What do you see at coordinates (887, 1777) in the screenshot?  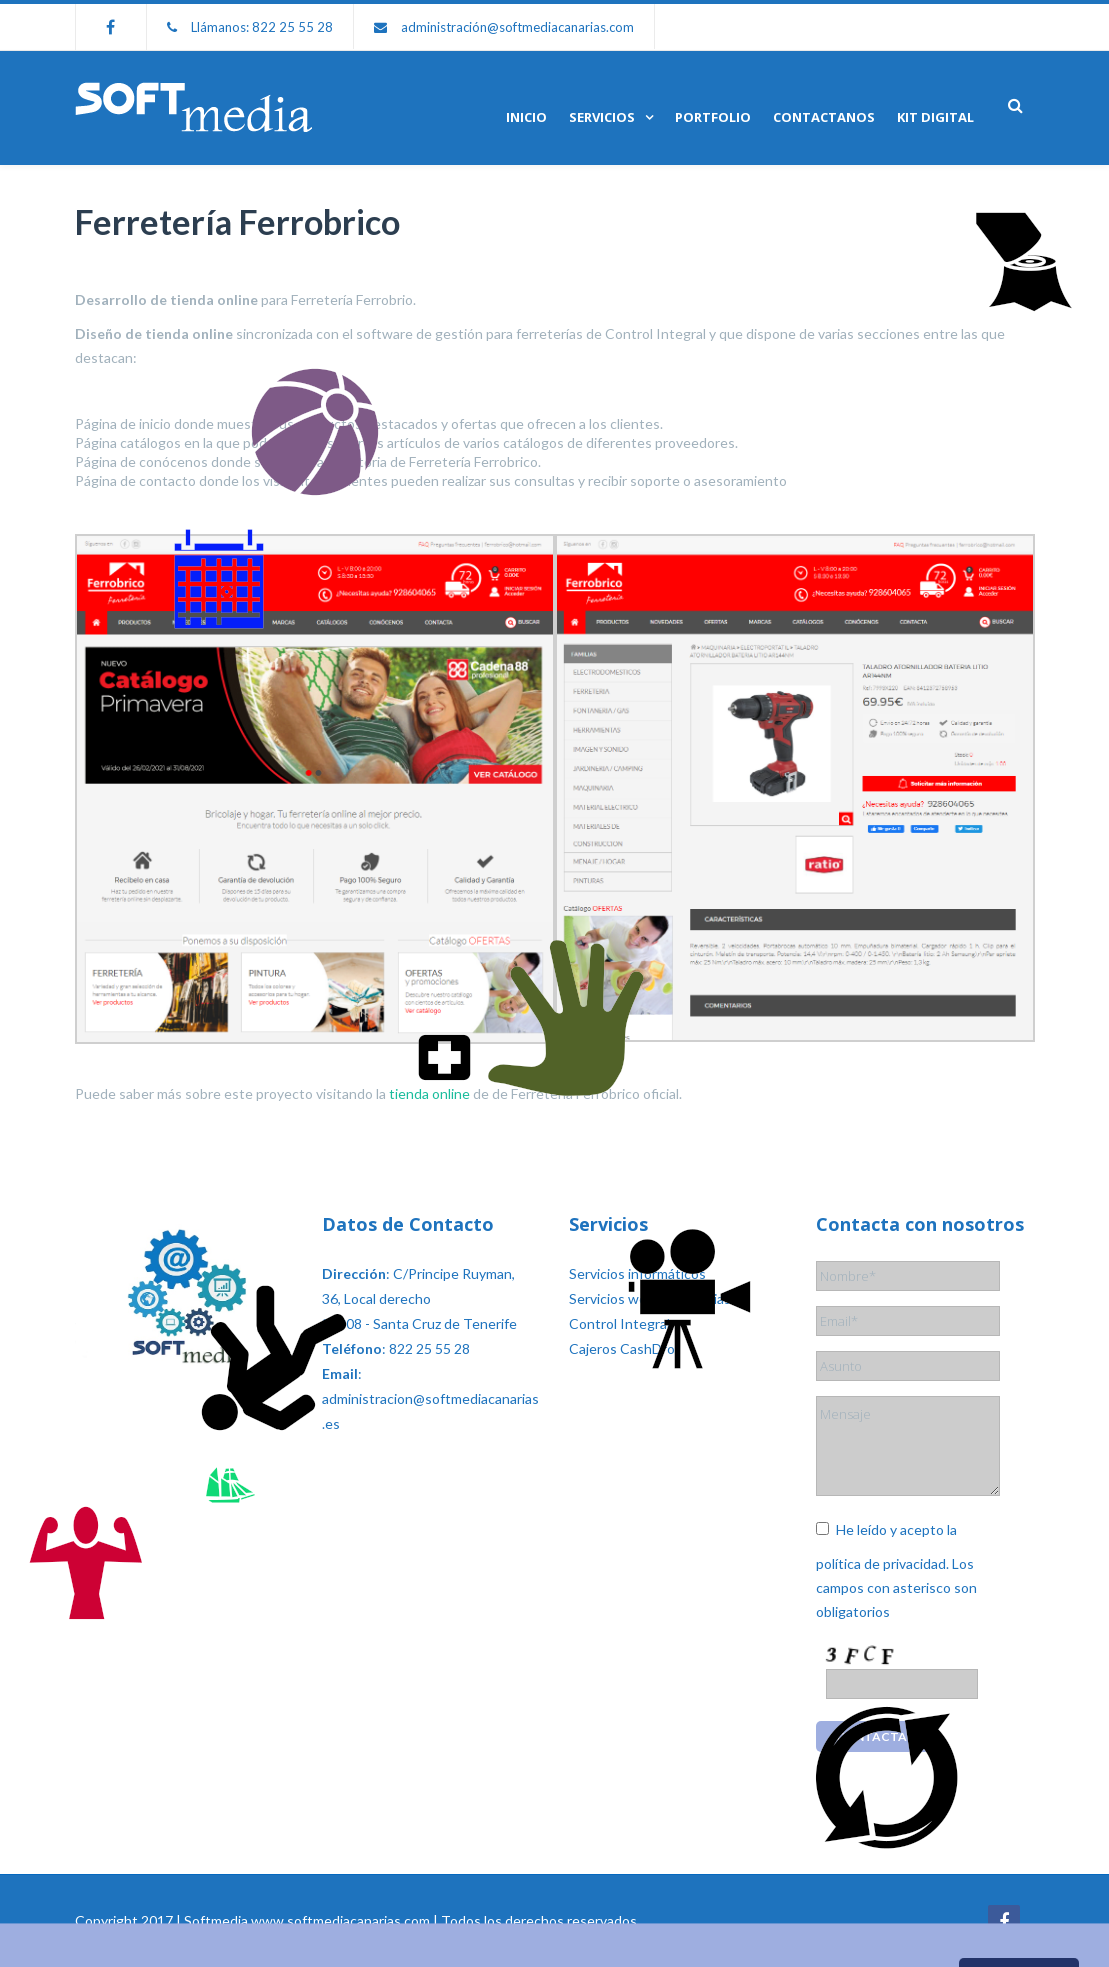 I see `refresh or reload content` at bounding box center [887, 1777].